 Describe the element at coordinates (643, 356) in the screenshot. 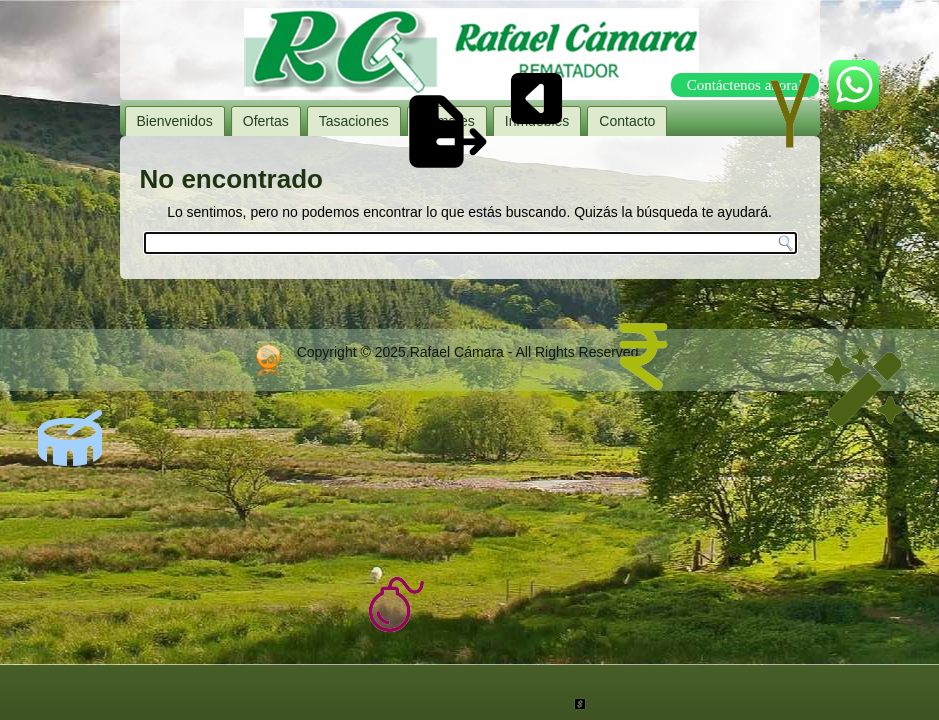

I see `view price in indian rupees` at that location.